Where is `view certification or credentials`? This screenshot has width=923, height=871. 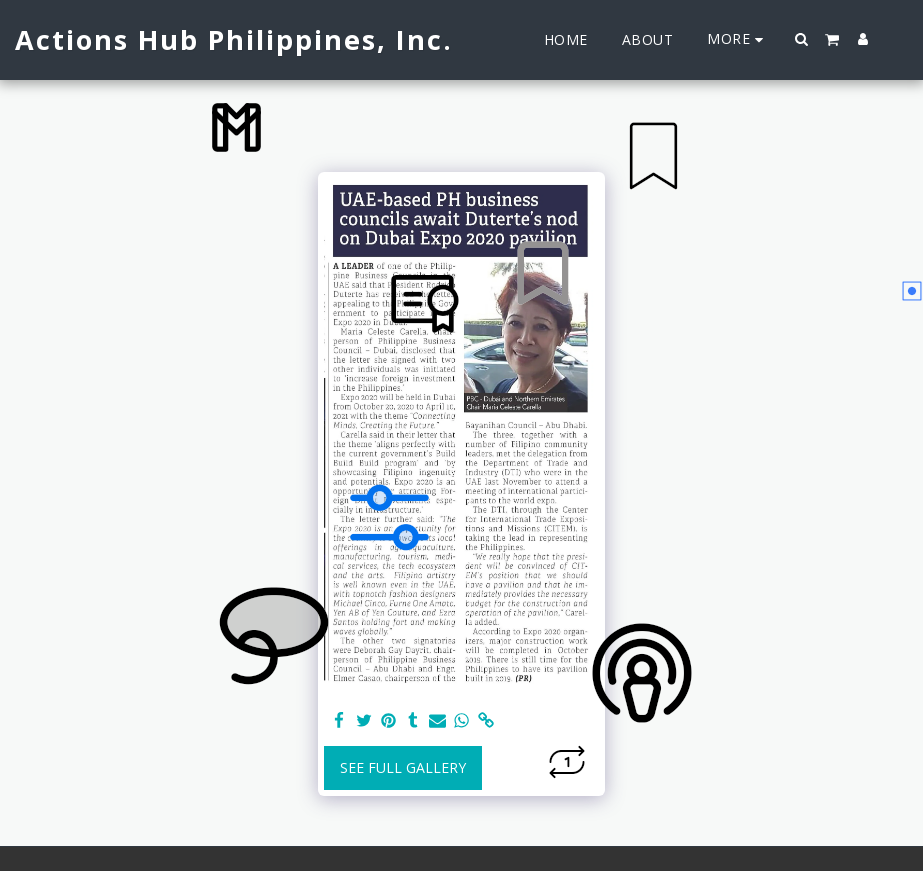 view certification or credentials is located at coordinates (422, 301).